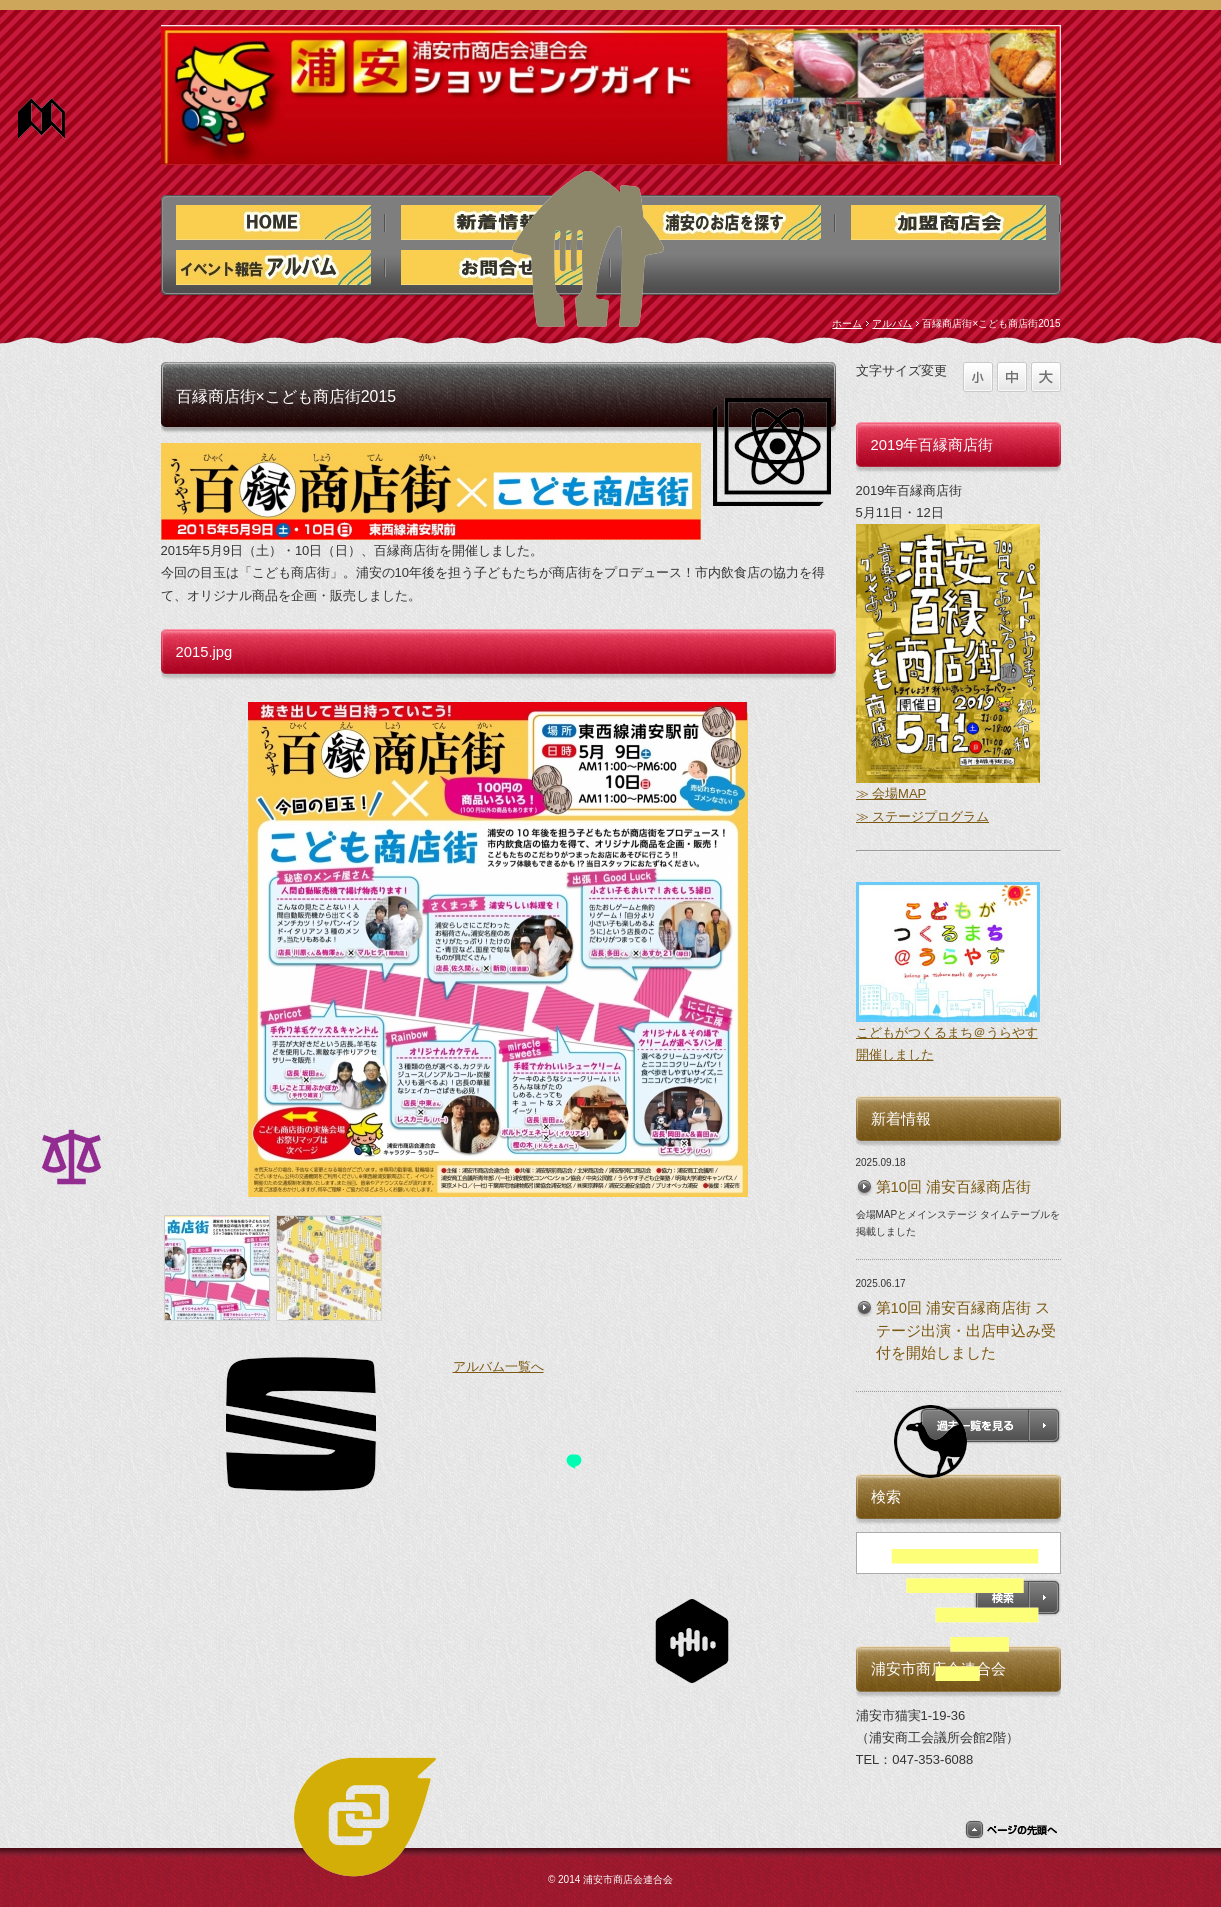 The width and height of the screenshot is (1221, 1907). Describe the element at coordinates (41, 118) in the screenshot. I see `open siyuan note-taking app` at that location.